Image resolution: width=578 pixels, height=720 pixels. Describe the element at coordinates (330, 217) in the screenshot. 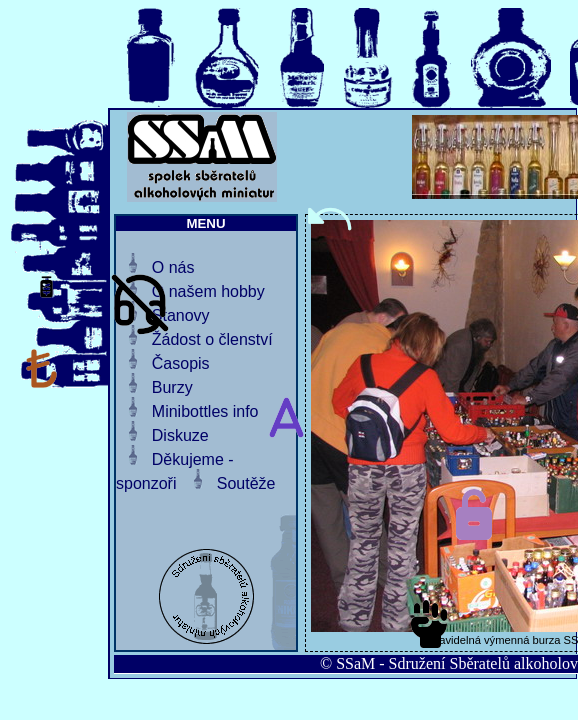

I see `undo last action` at that location.